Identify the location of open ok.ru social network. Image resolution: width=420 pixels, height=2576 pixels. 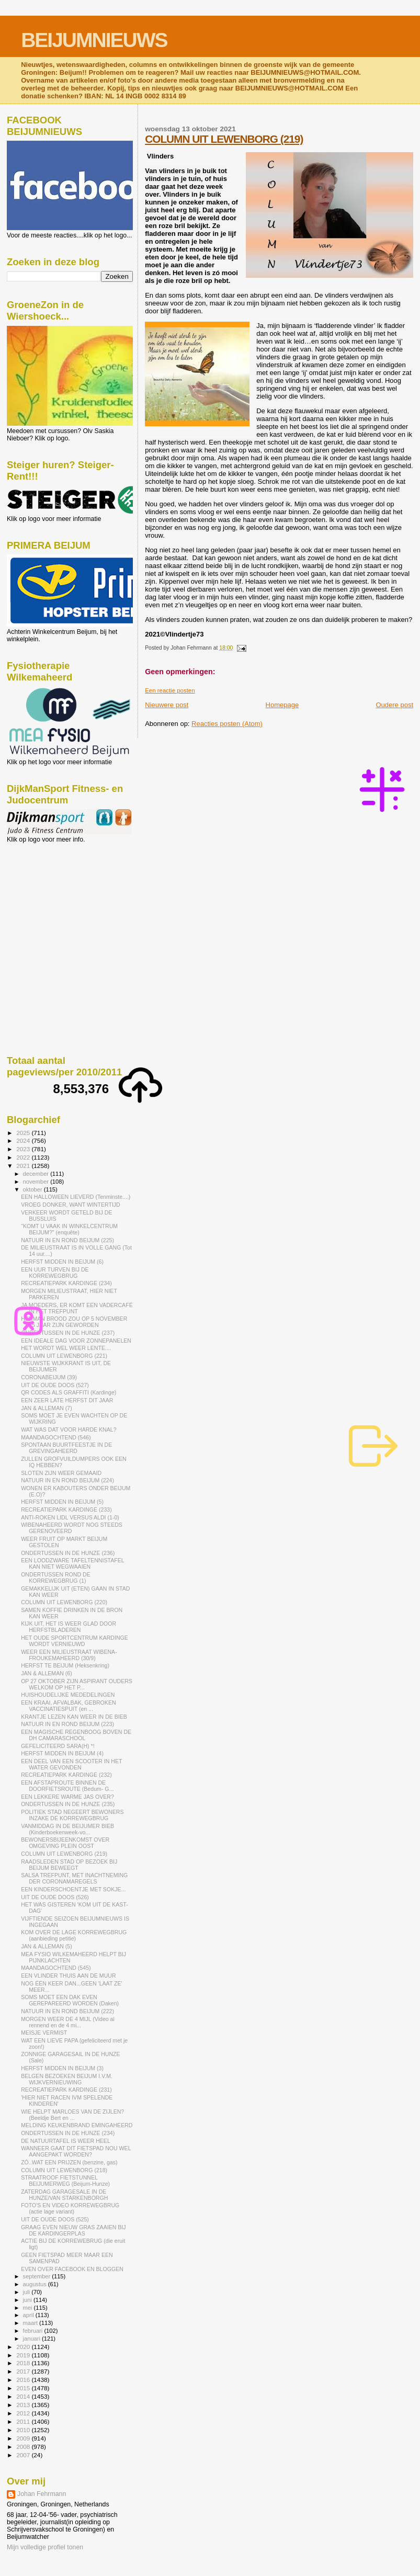
(28, 1321).